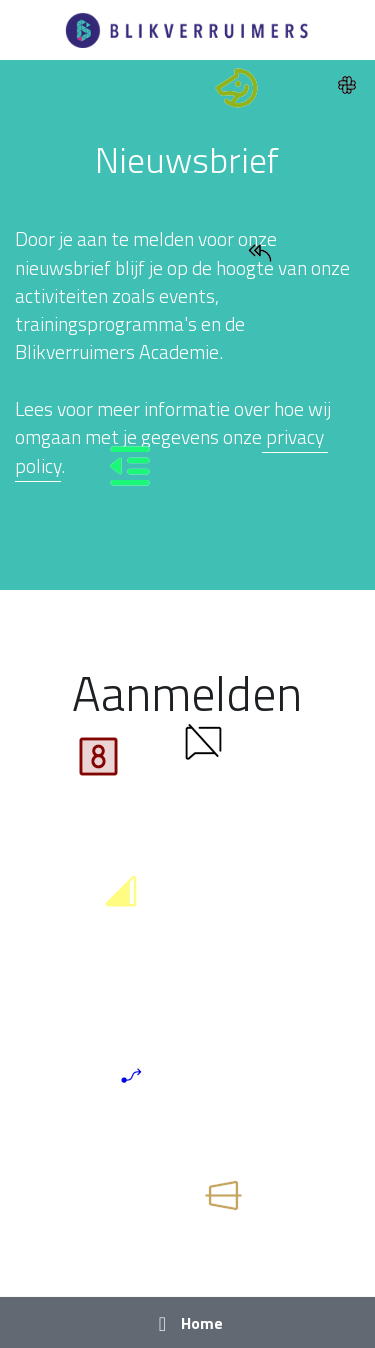 The height and width of the screenshot is (1348, 375). What do you see at coordinates (131, 1076) in the screenshot?
I see `indicates a workflow or process flow direction` at bounding box center [131, 1076].